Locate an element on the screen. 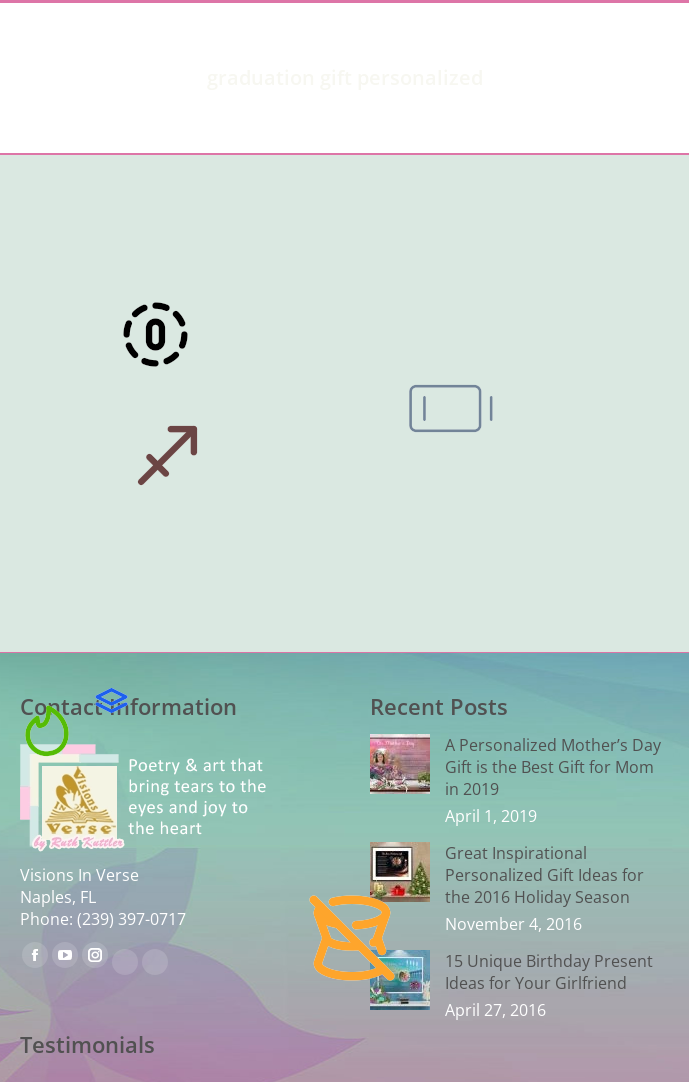 The width and height of the screenshot is (689, 1082). indicates a pending or in-progress state is located at coordinates (155, 334).